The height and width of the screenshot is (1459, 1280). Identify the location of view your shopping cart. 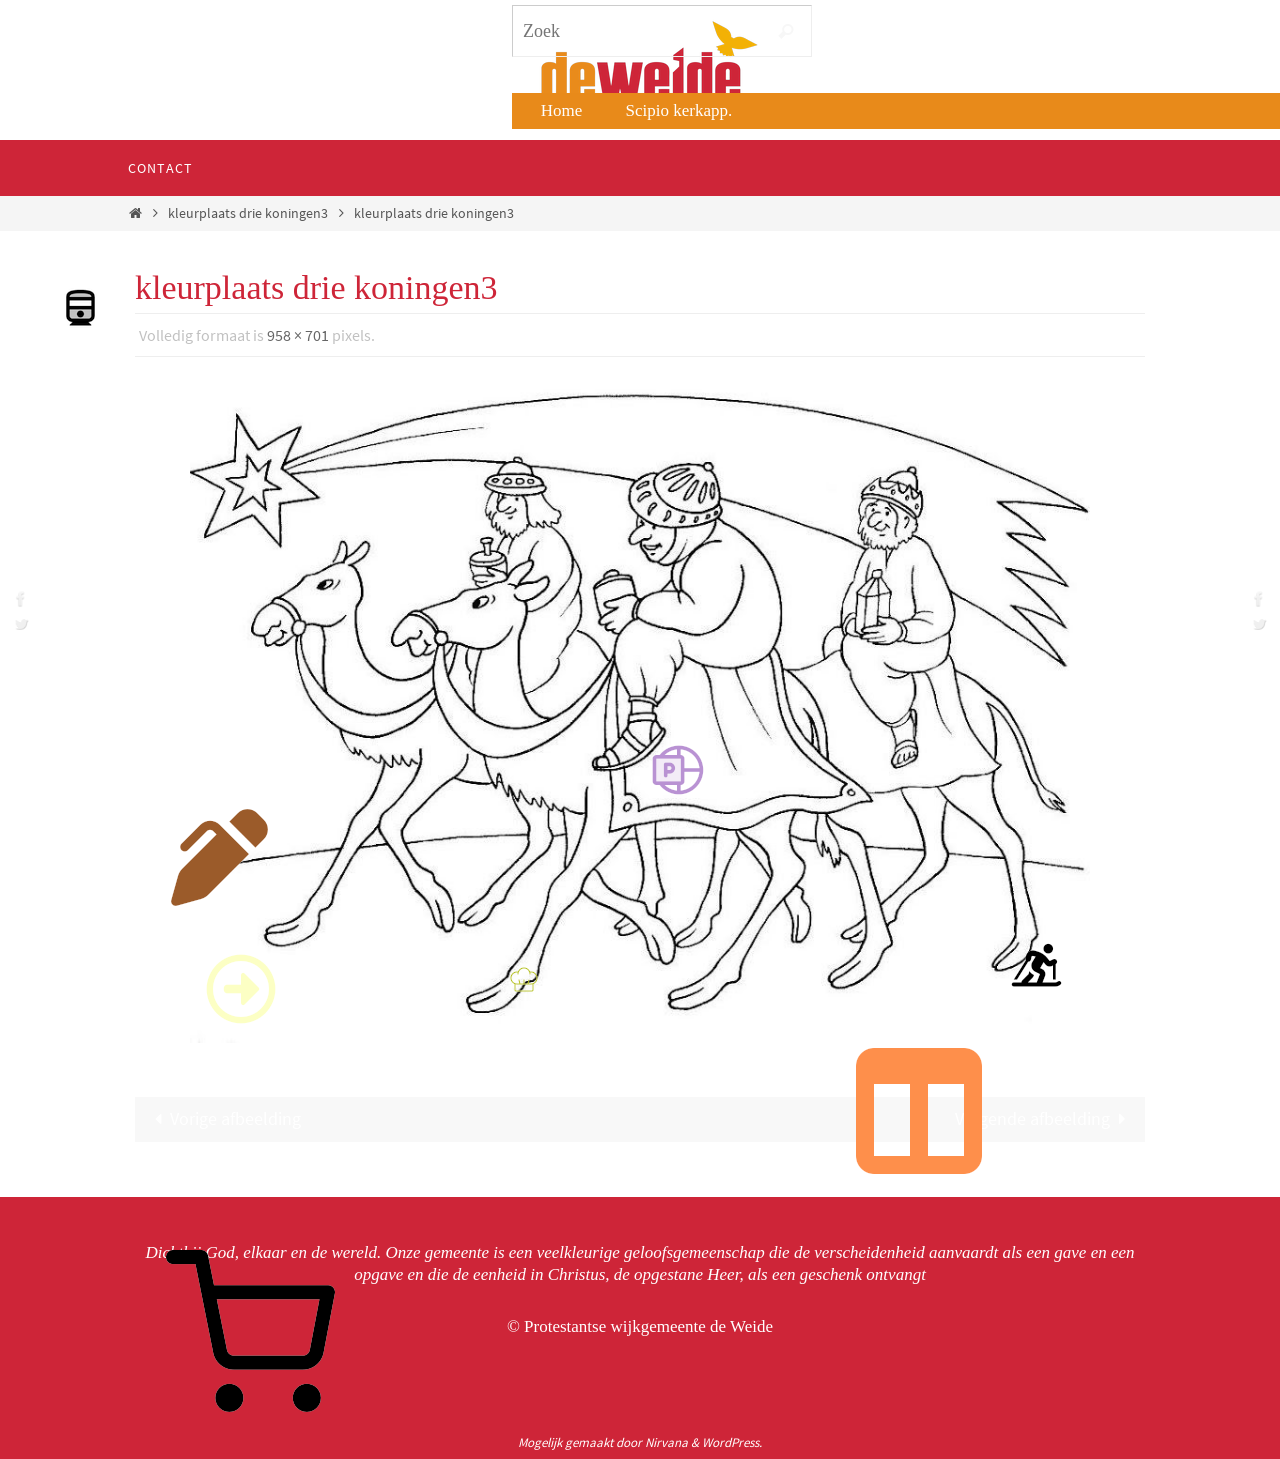
(250, 1334).